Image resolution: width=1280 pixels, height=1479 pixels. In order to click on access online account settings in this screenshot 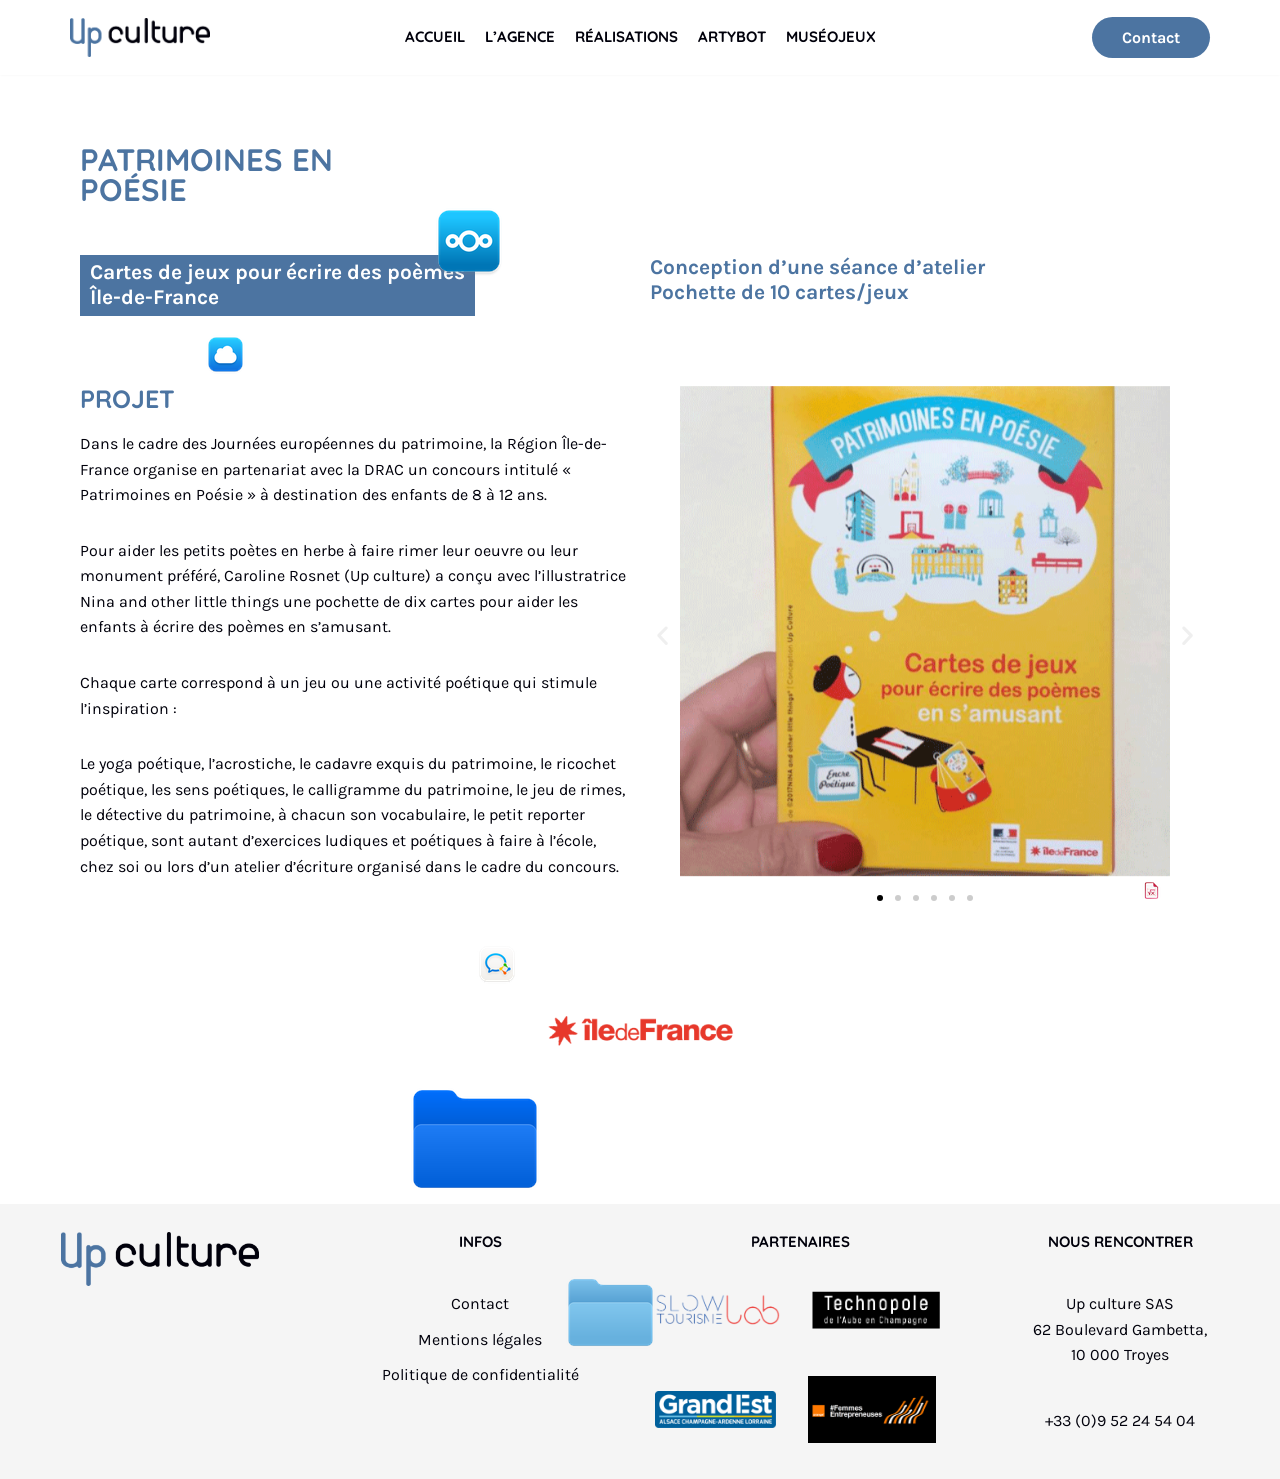, I will do `click(225, 354)`.